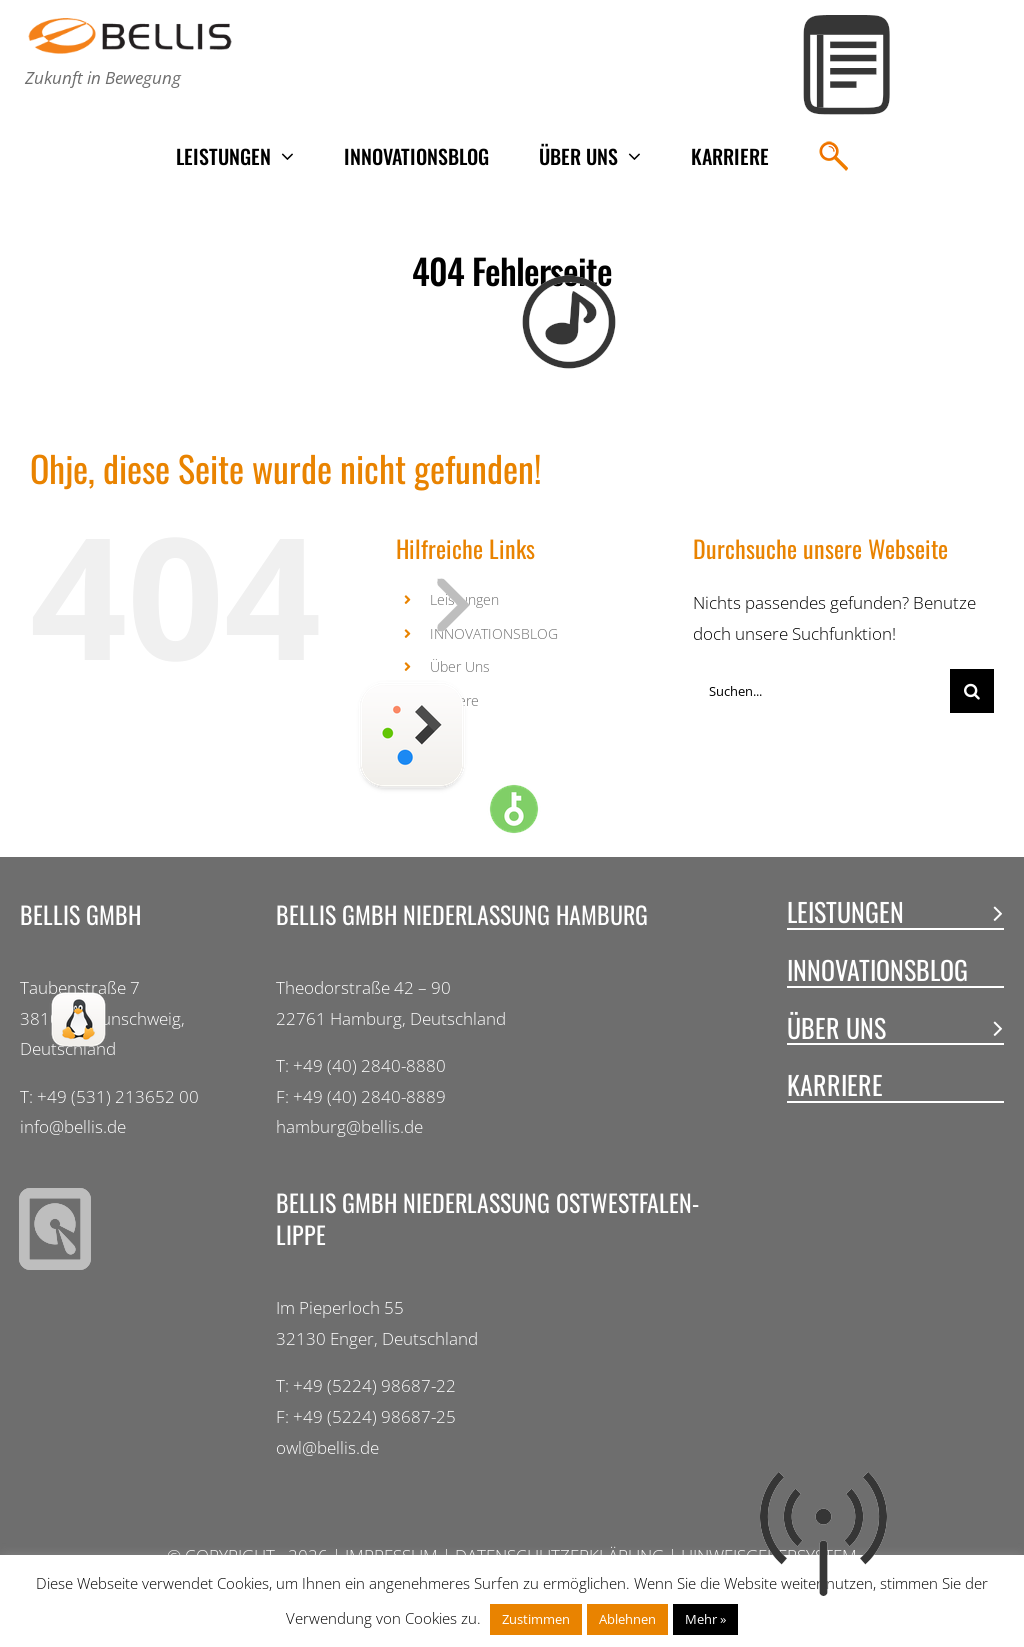  I want to click on go to next item or page, so click(455, 605).